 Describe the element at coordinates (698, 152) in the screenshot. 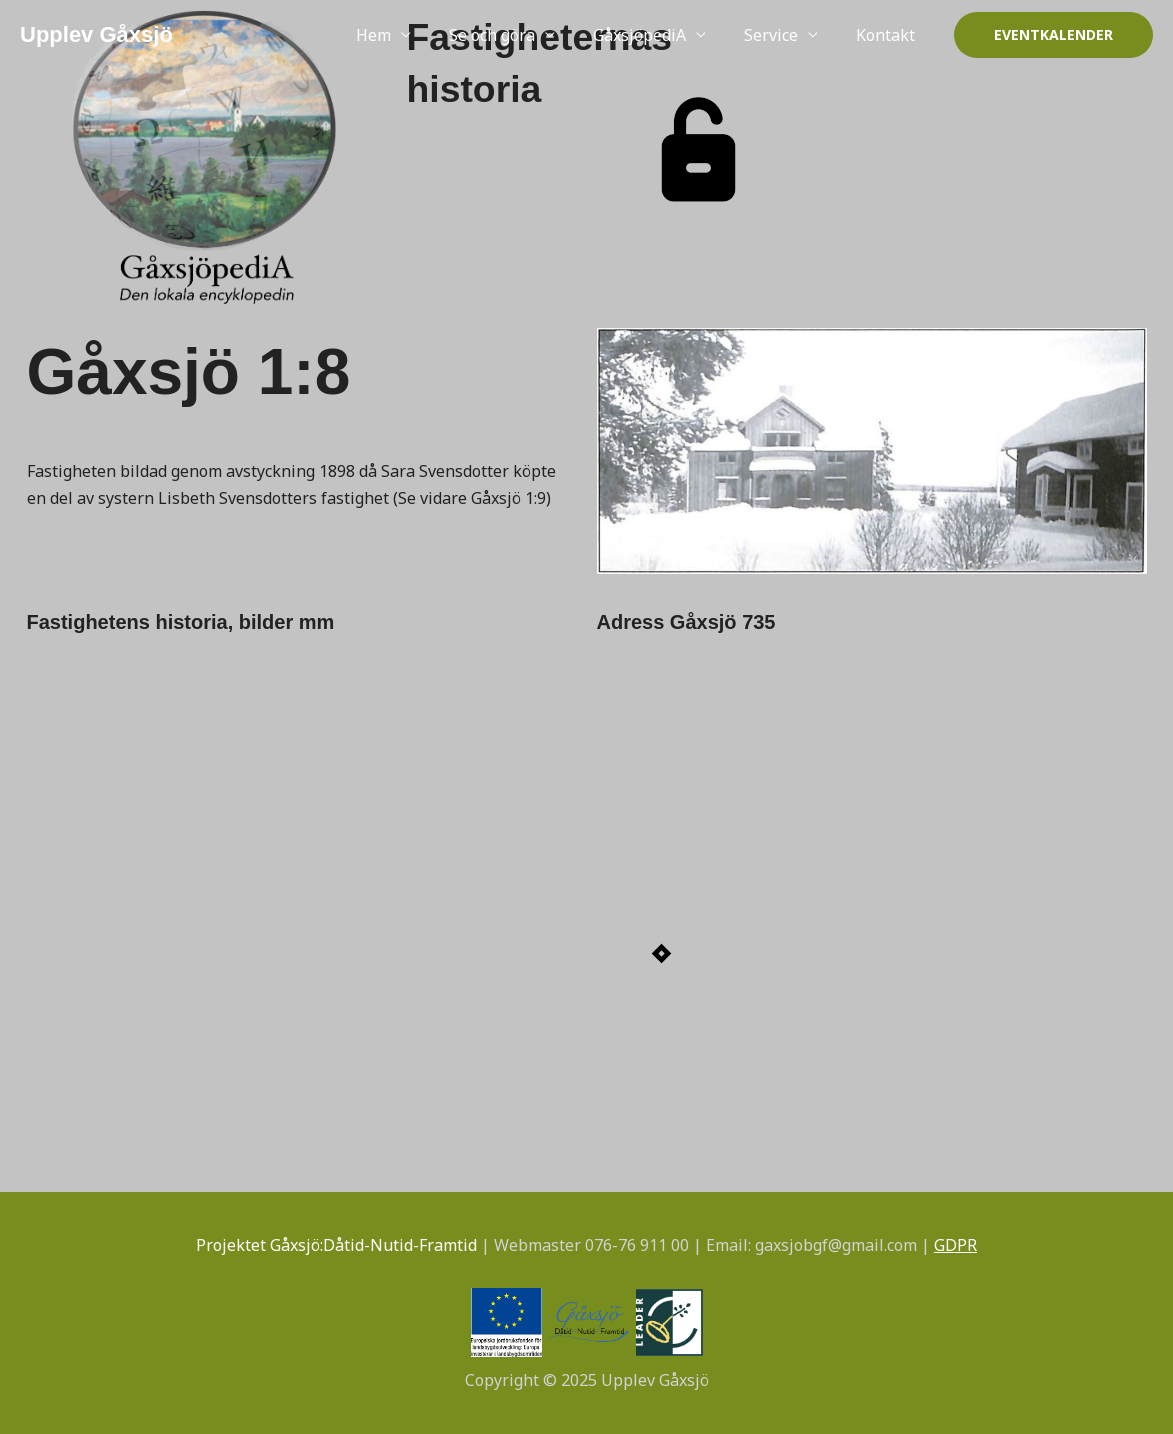

I see `unlock a secured item or feature` at that location.